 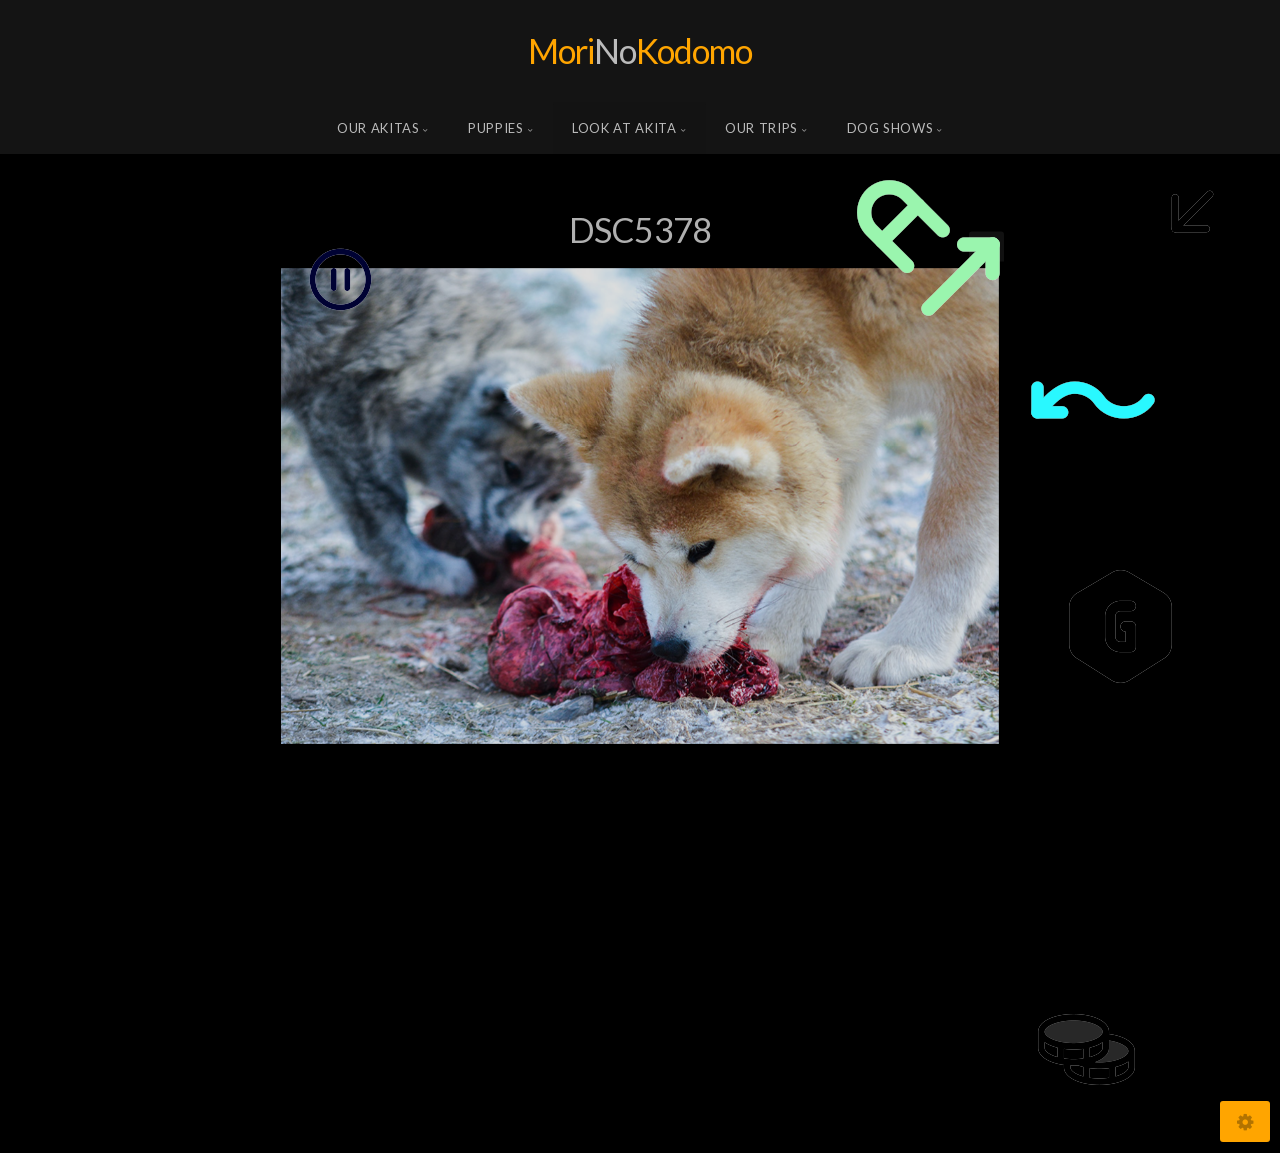 I want to click on navigate to the bottom-left corner, so click(x=1192, y=211).